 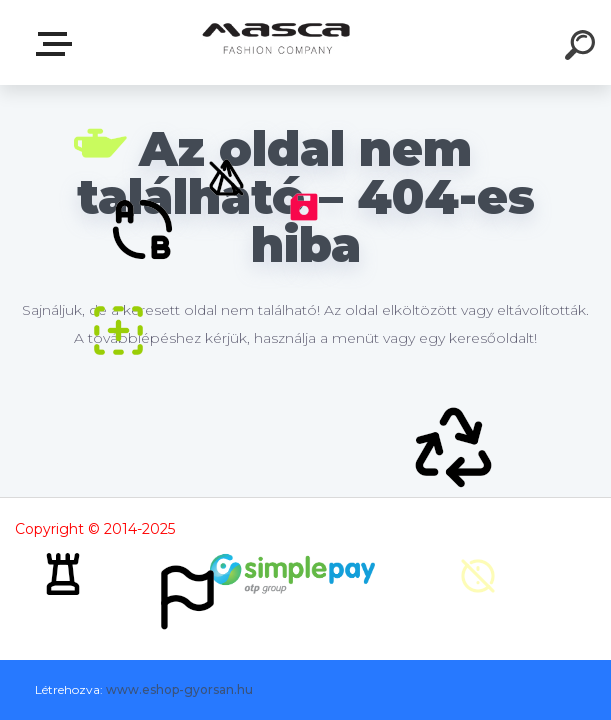 I want to click on disable 3D object rendering, so click(x=226, y=178).